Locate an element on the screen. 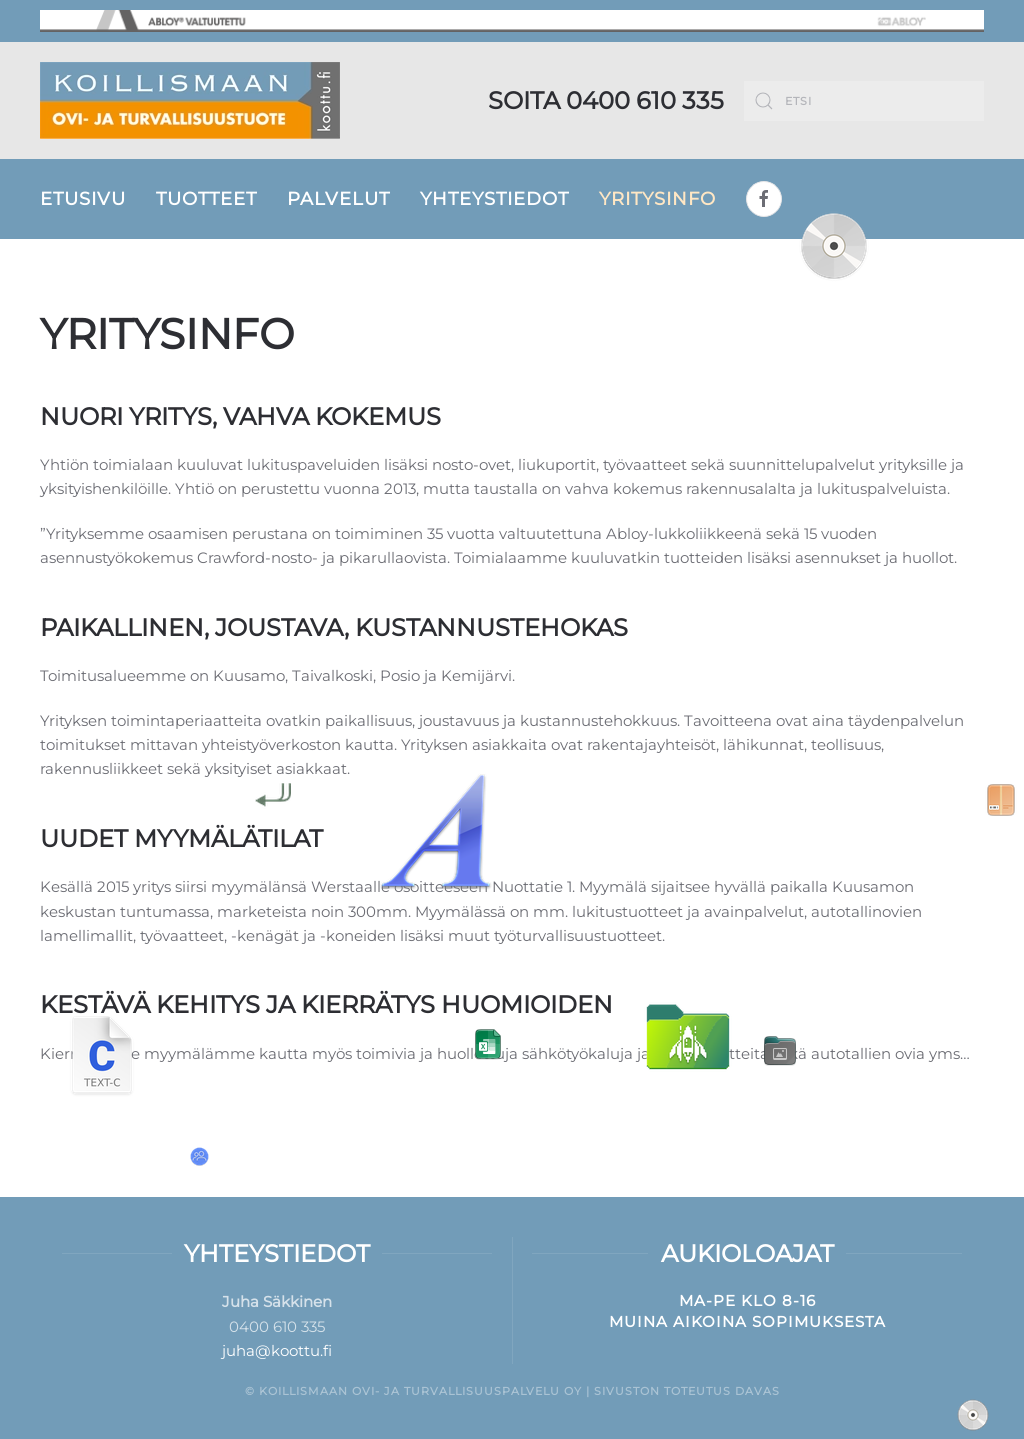 Image resolution: width=1024 pixels, height=1439 pixels. c programming language source file is located at coordinates (102, 1056).